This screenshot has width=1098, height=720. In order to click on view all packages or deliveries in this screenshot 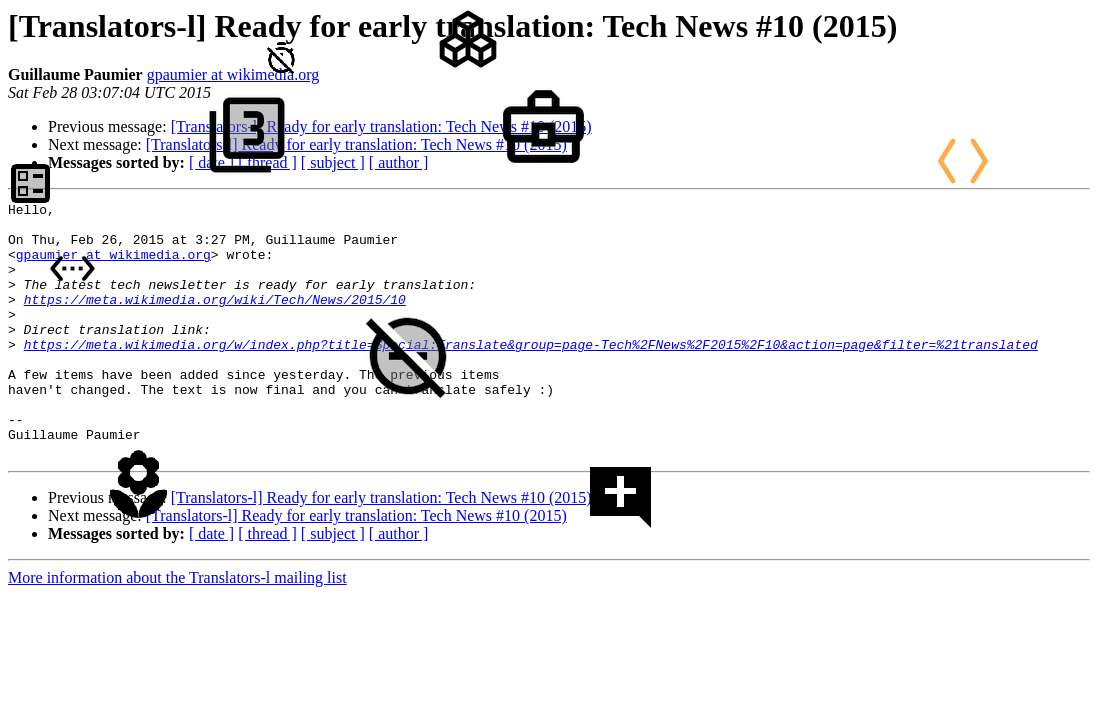, I will do `click(468, 39)`.